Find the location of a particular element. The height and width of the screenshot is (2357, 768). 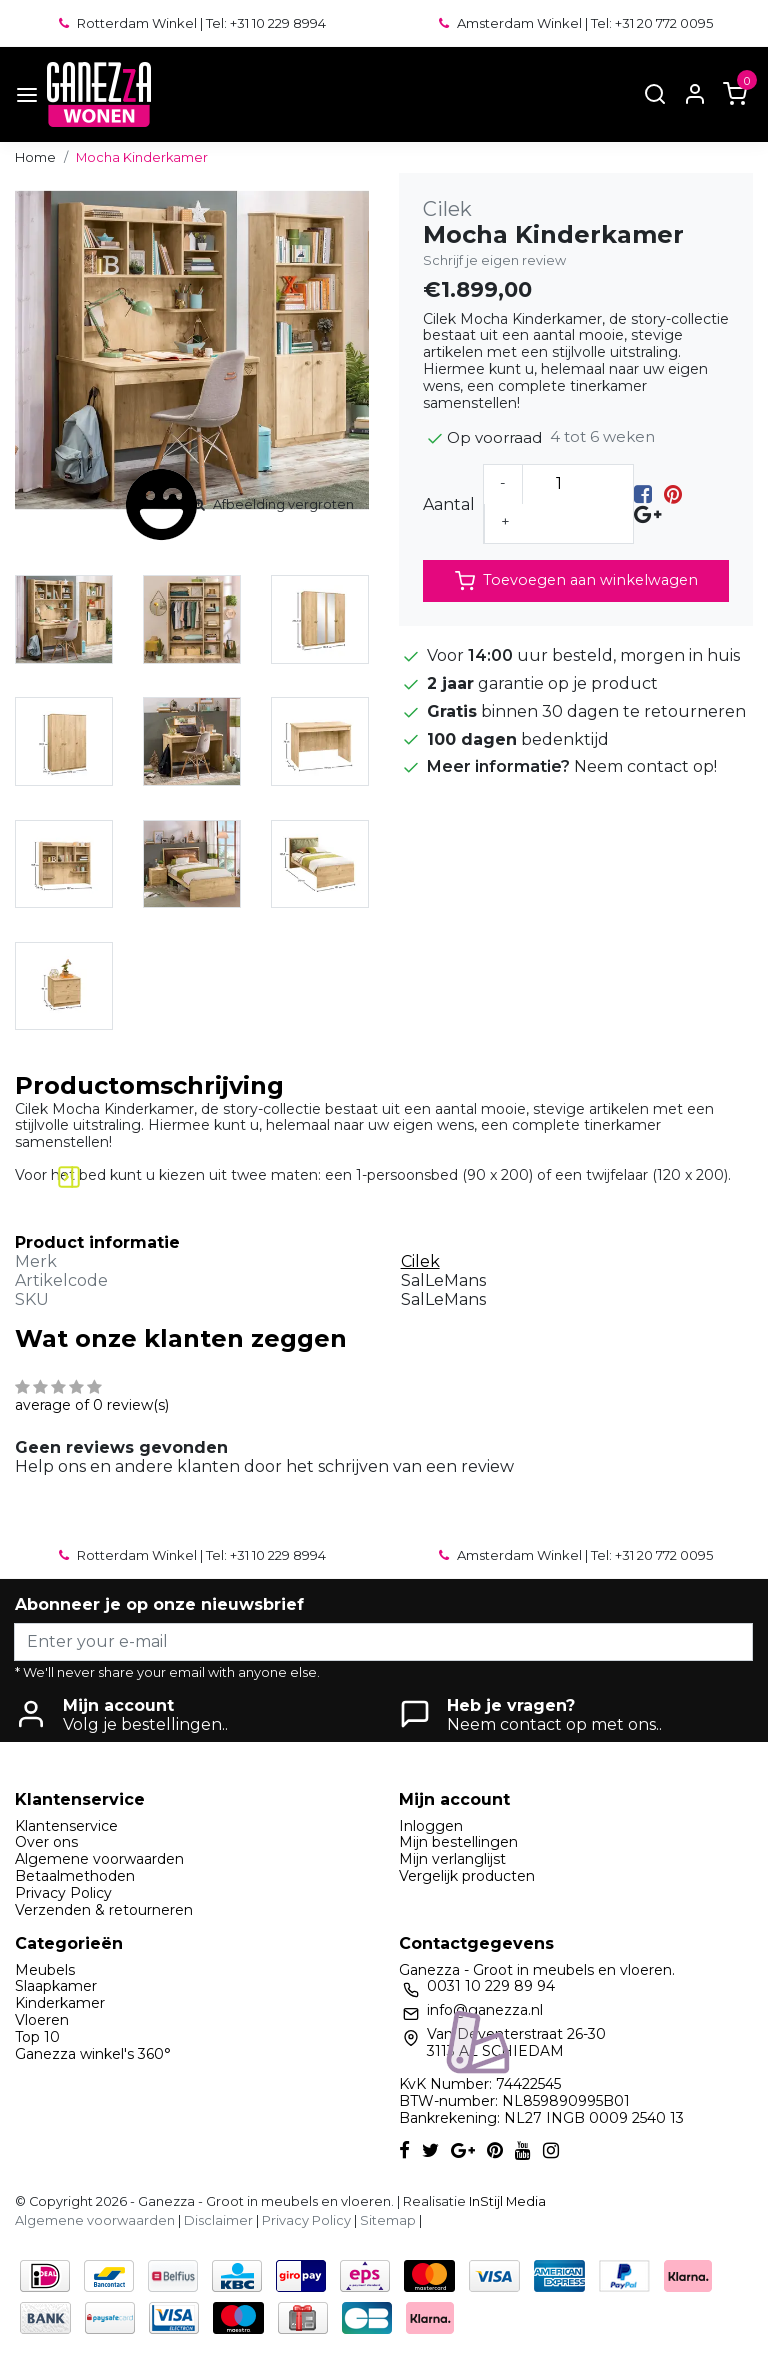

add a fun or playful reaction to a message is located at coordinates (161, 504).